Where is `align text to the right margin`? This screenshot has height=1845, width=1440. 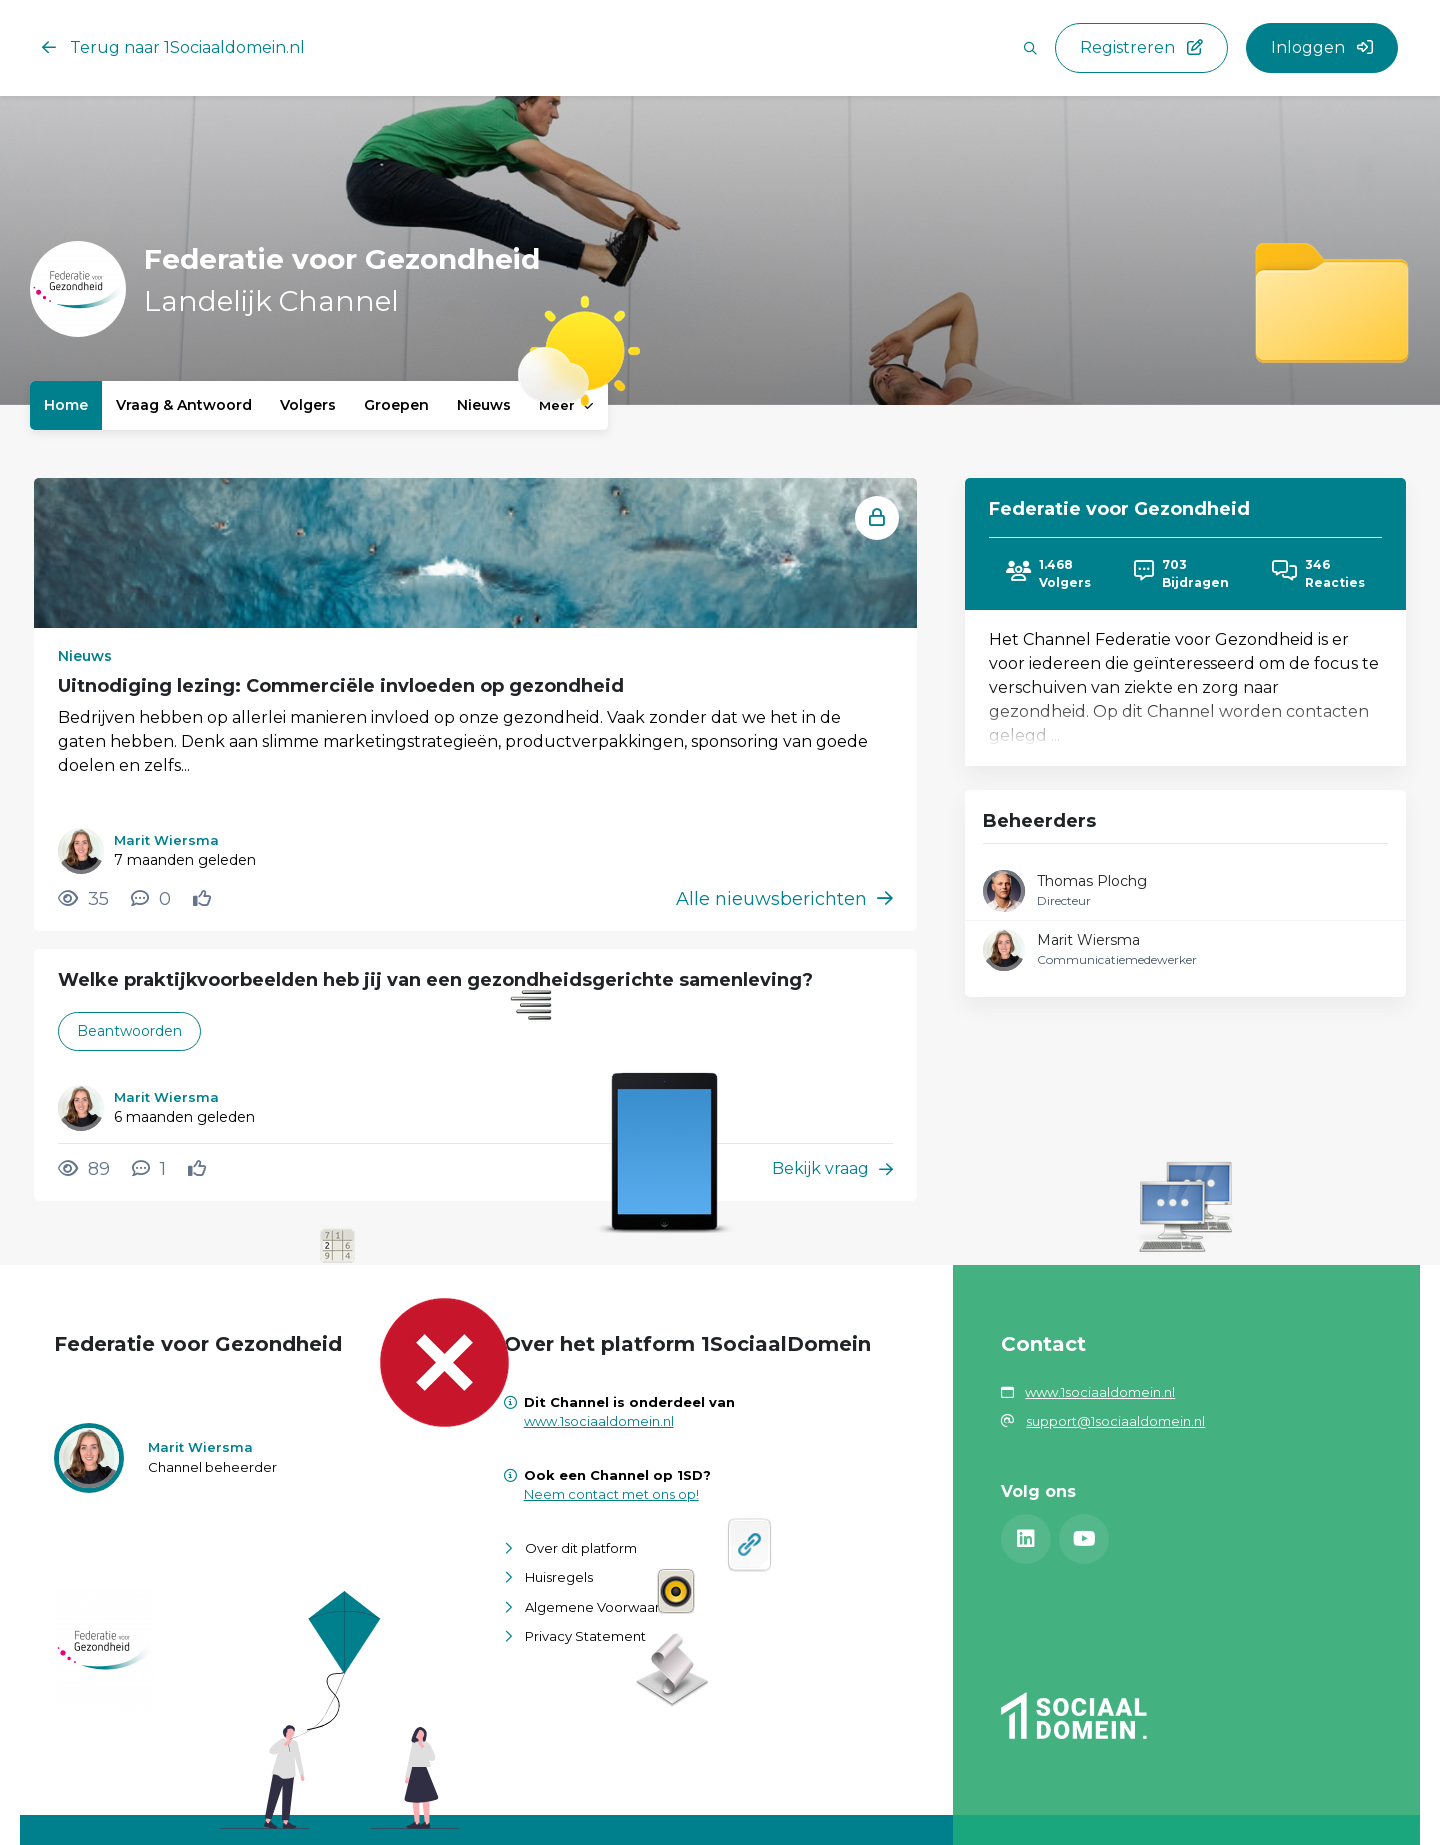
align text to the right margin is located at coordinates (531, 1005).